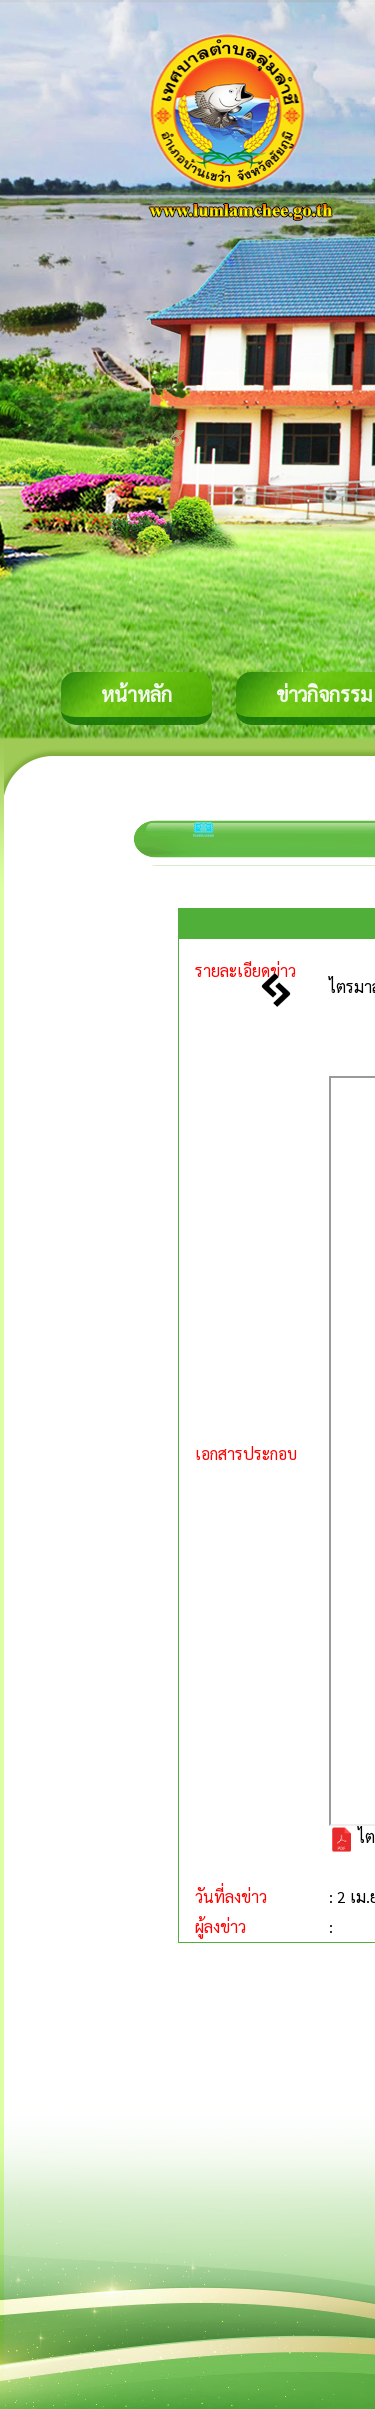 This screenshot has width=375, height=2409. I want to click on access FareHarbor booking services, so click(203, 829).